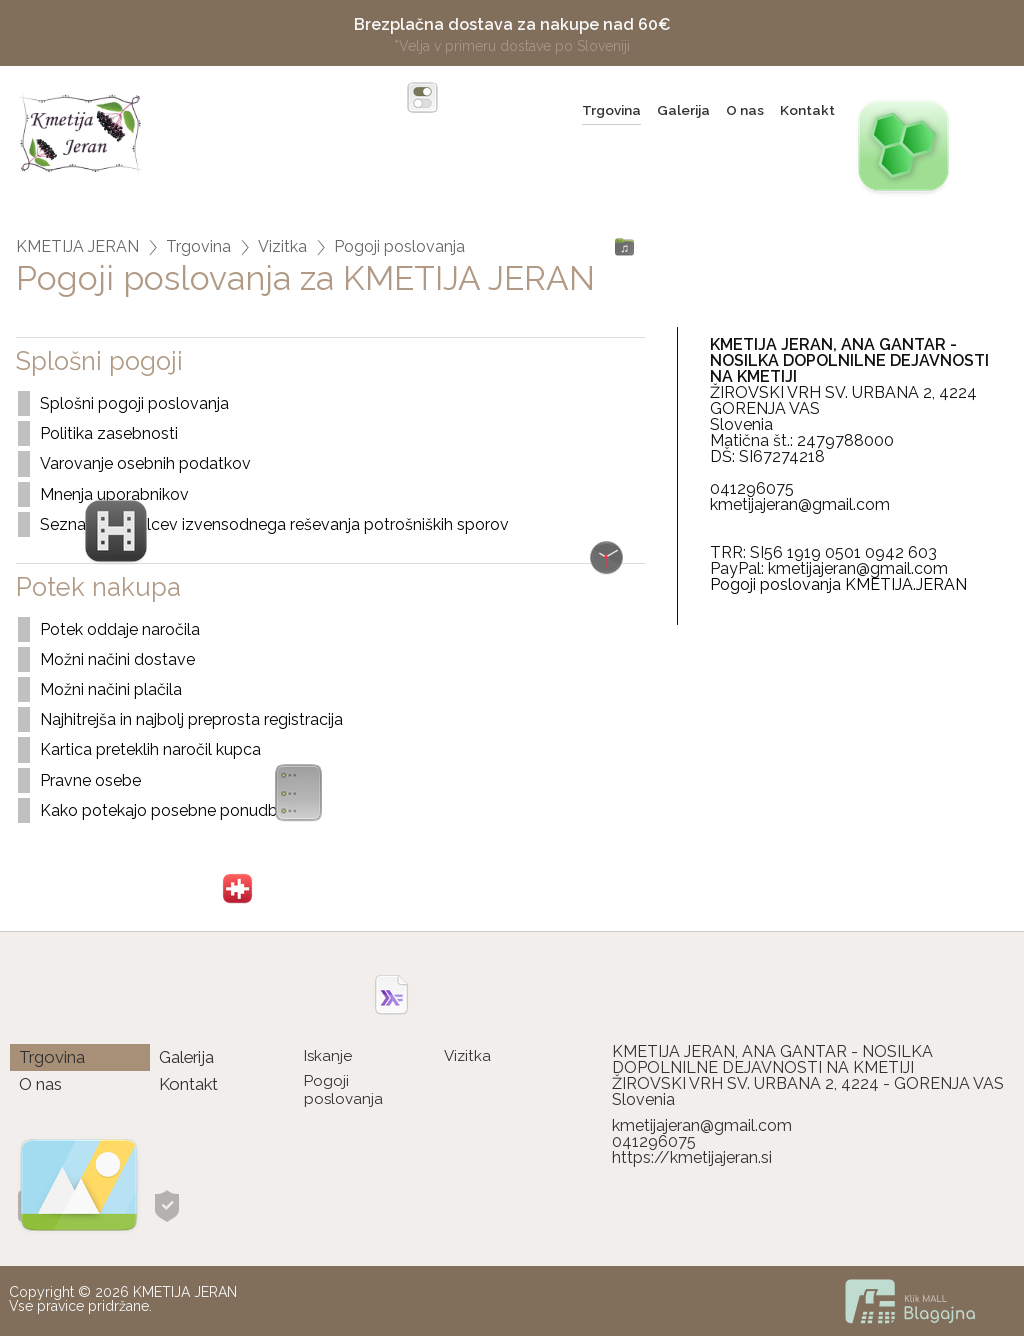 This screenshot has height=1336, width=1024. What do you see at coordinates (116, 531) in the screenshot?
I see `open haruna media player` at bounding box center [116, 531].